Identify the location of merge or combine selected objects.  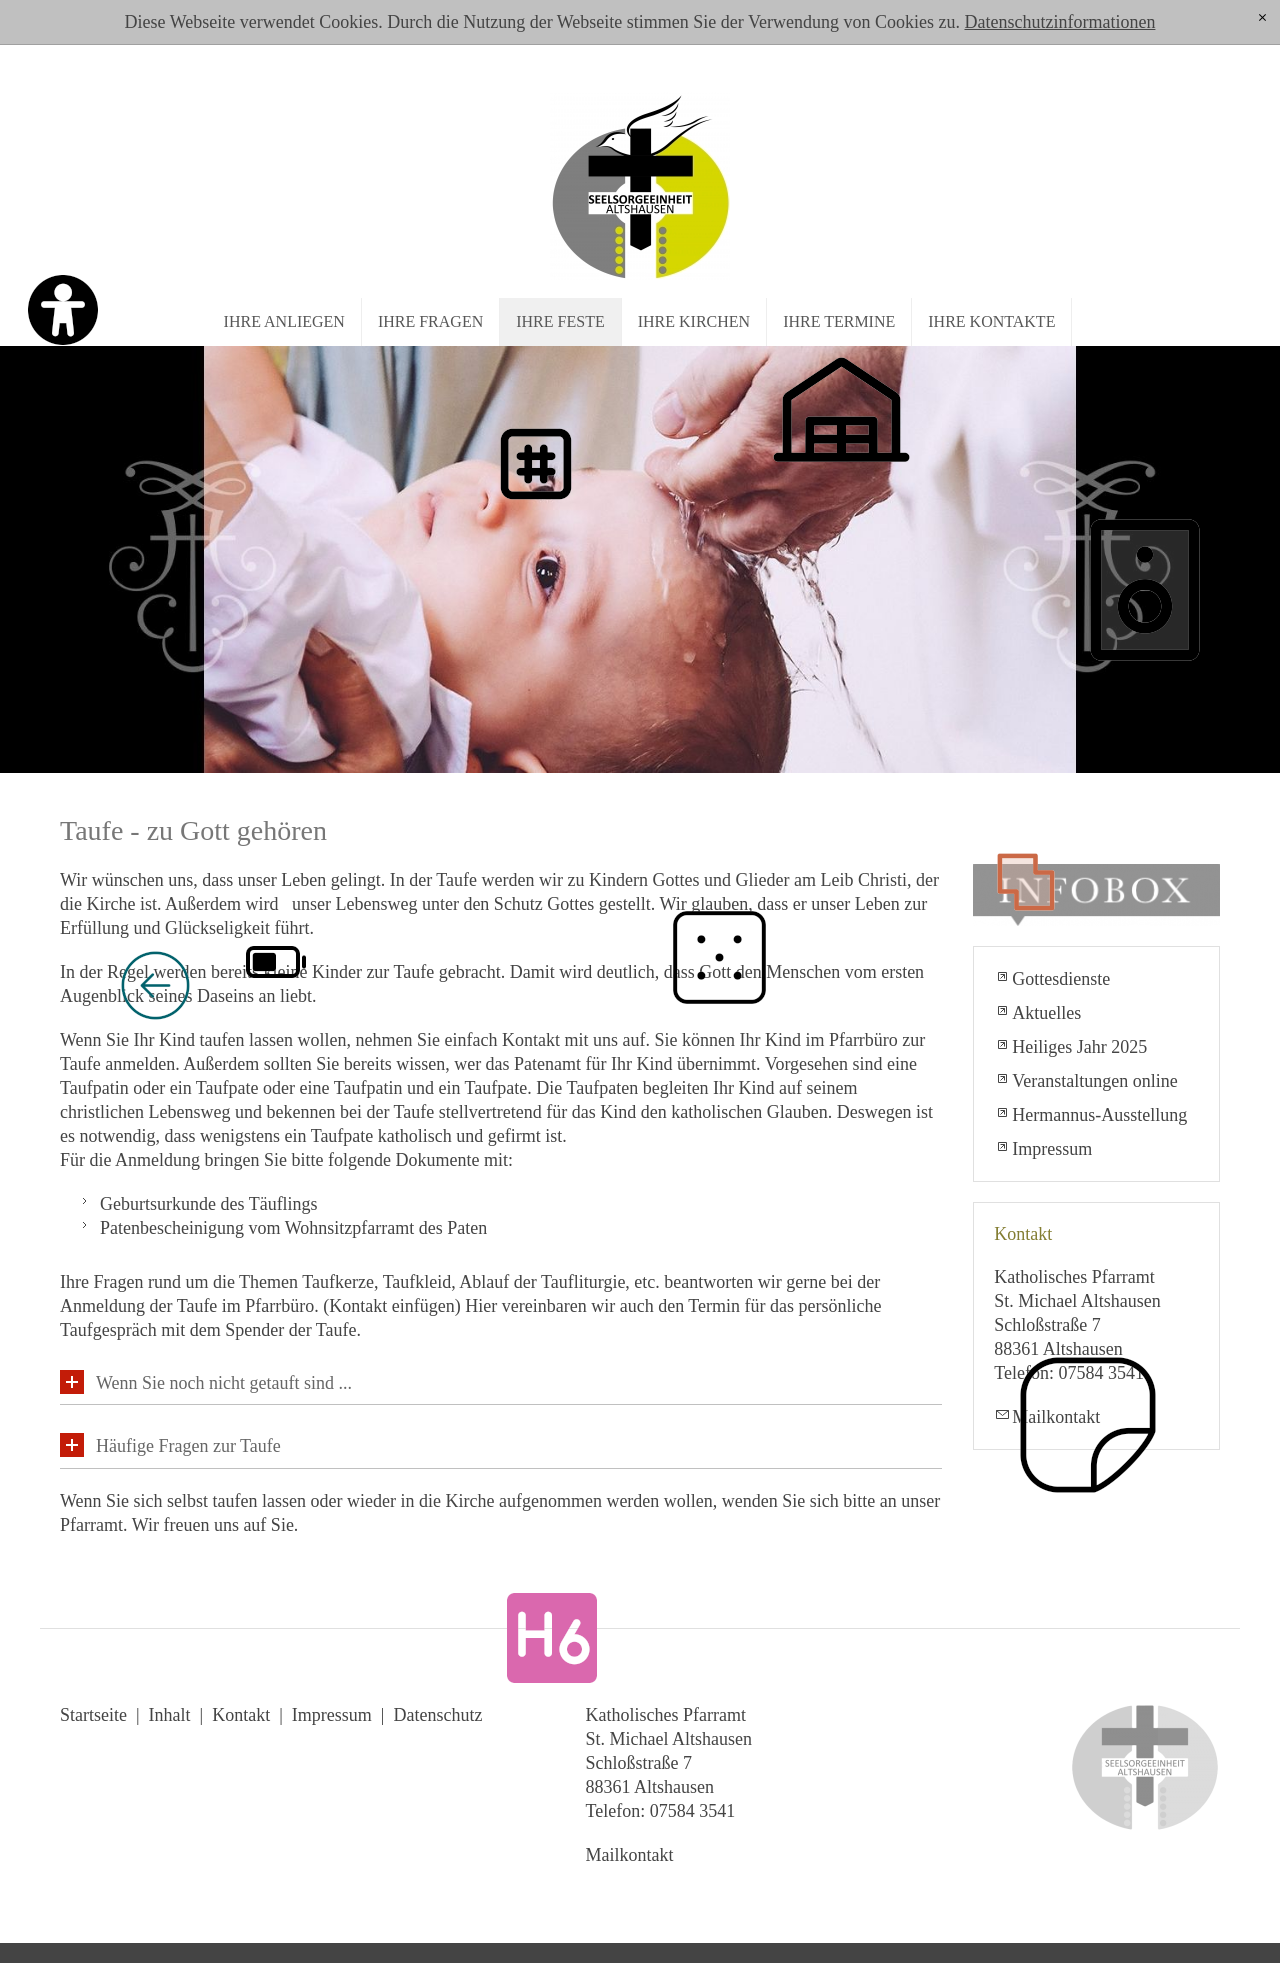
(1026, 882).